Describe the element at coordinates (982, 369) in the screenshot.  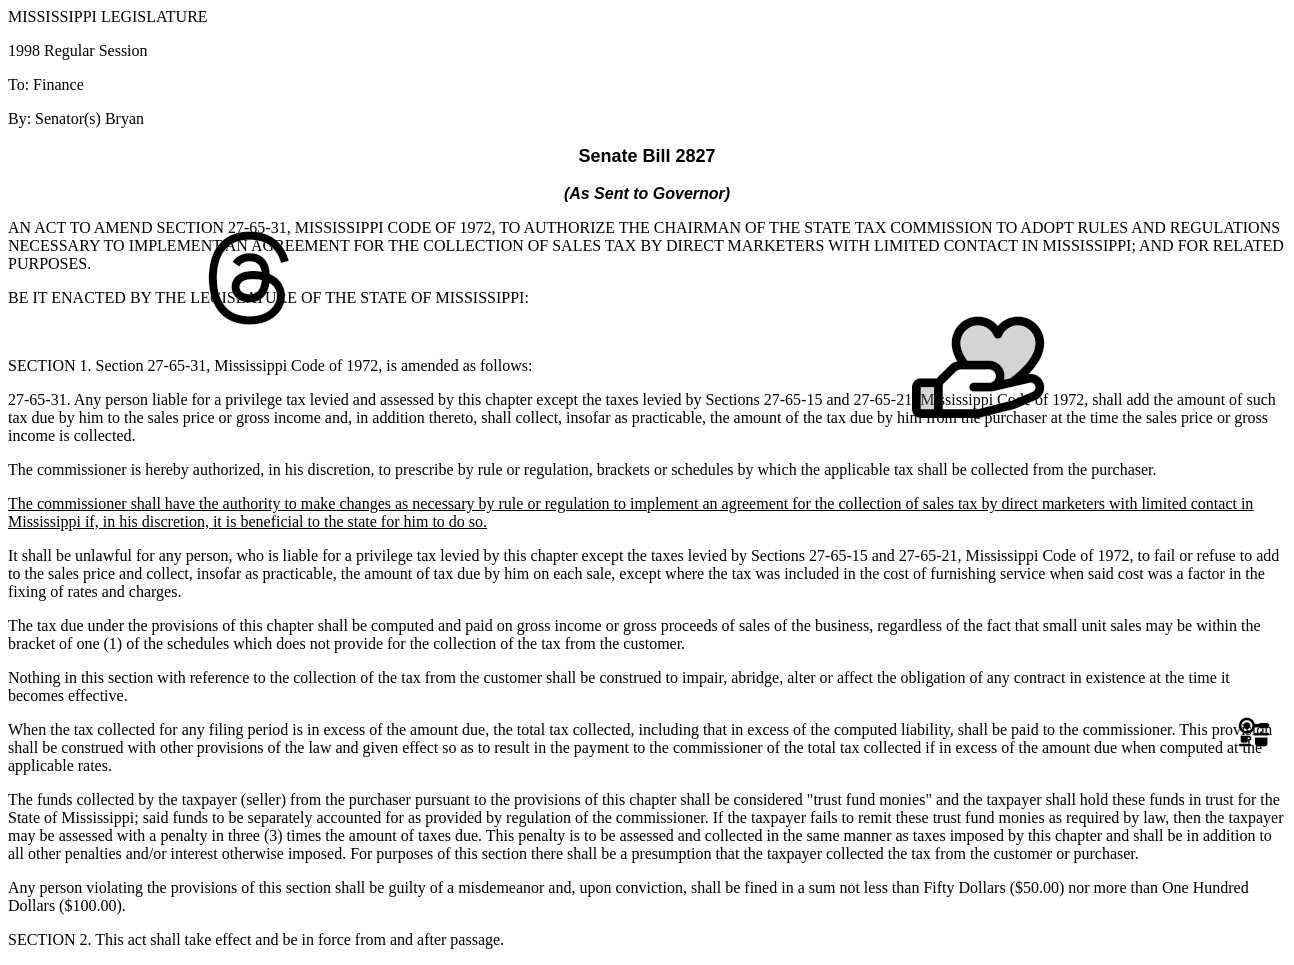
I see `donate or give to charity` at that location.